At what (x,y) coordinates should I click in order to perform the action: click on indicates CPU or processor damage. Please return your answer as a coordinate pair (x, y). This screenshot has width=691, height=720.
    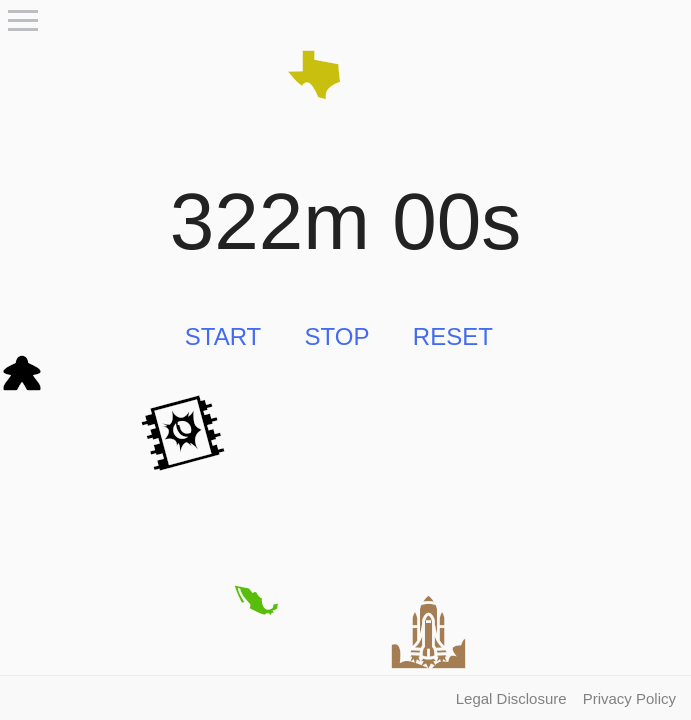
    Looking at the image, I should click on (183, 433).